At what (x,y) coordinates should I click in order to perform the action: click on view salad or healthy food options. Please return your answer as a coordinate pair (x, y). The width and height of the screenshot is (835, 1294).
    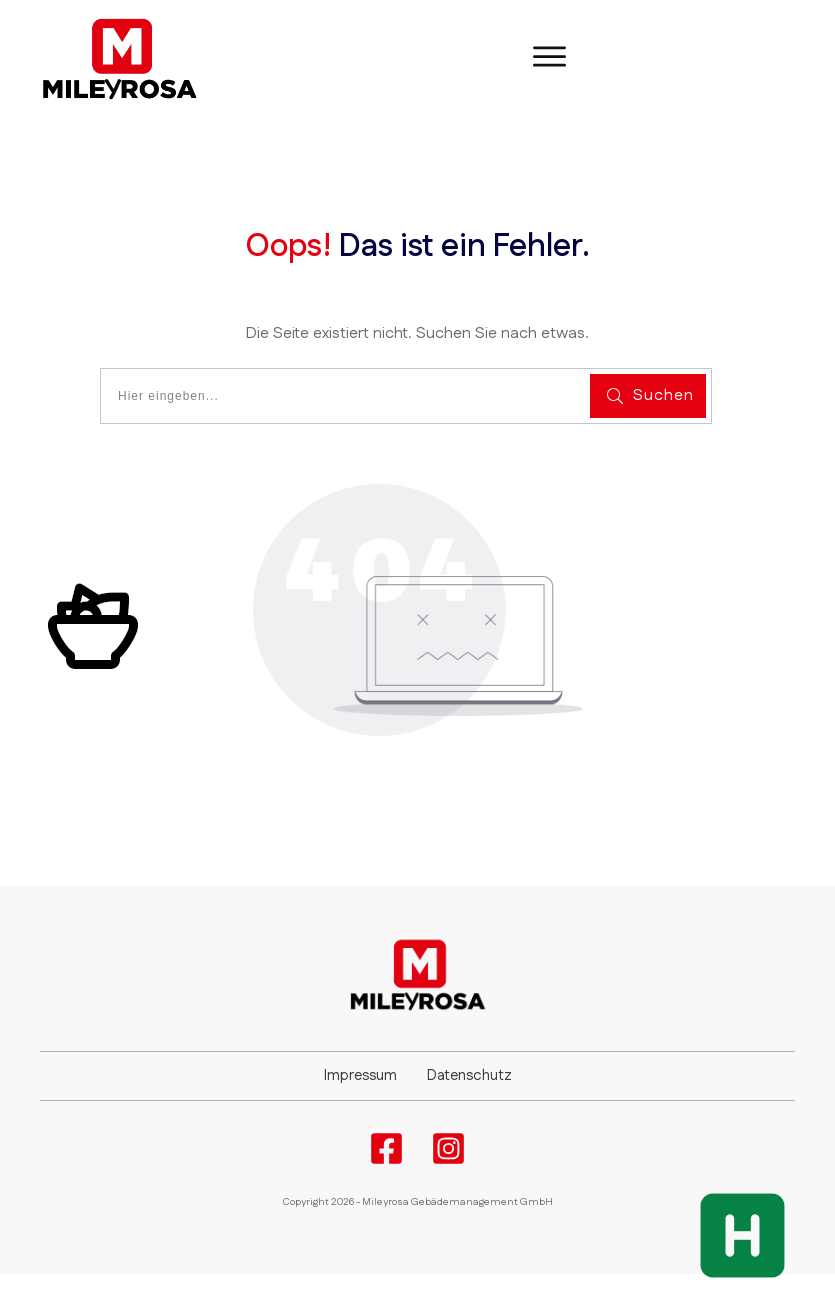
    Looking at the image, I should click on (93, 624).